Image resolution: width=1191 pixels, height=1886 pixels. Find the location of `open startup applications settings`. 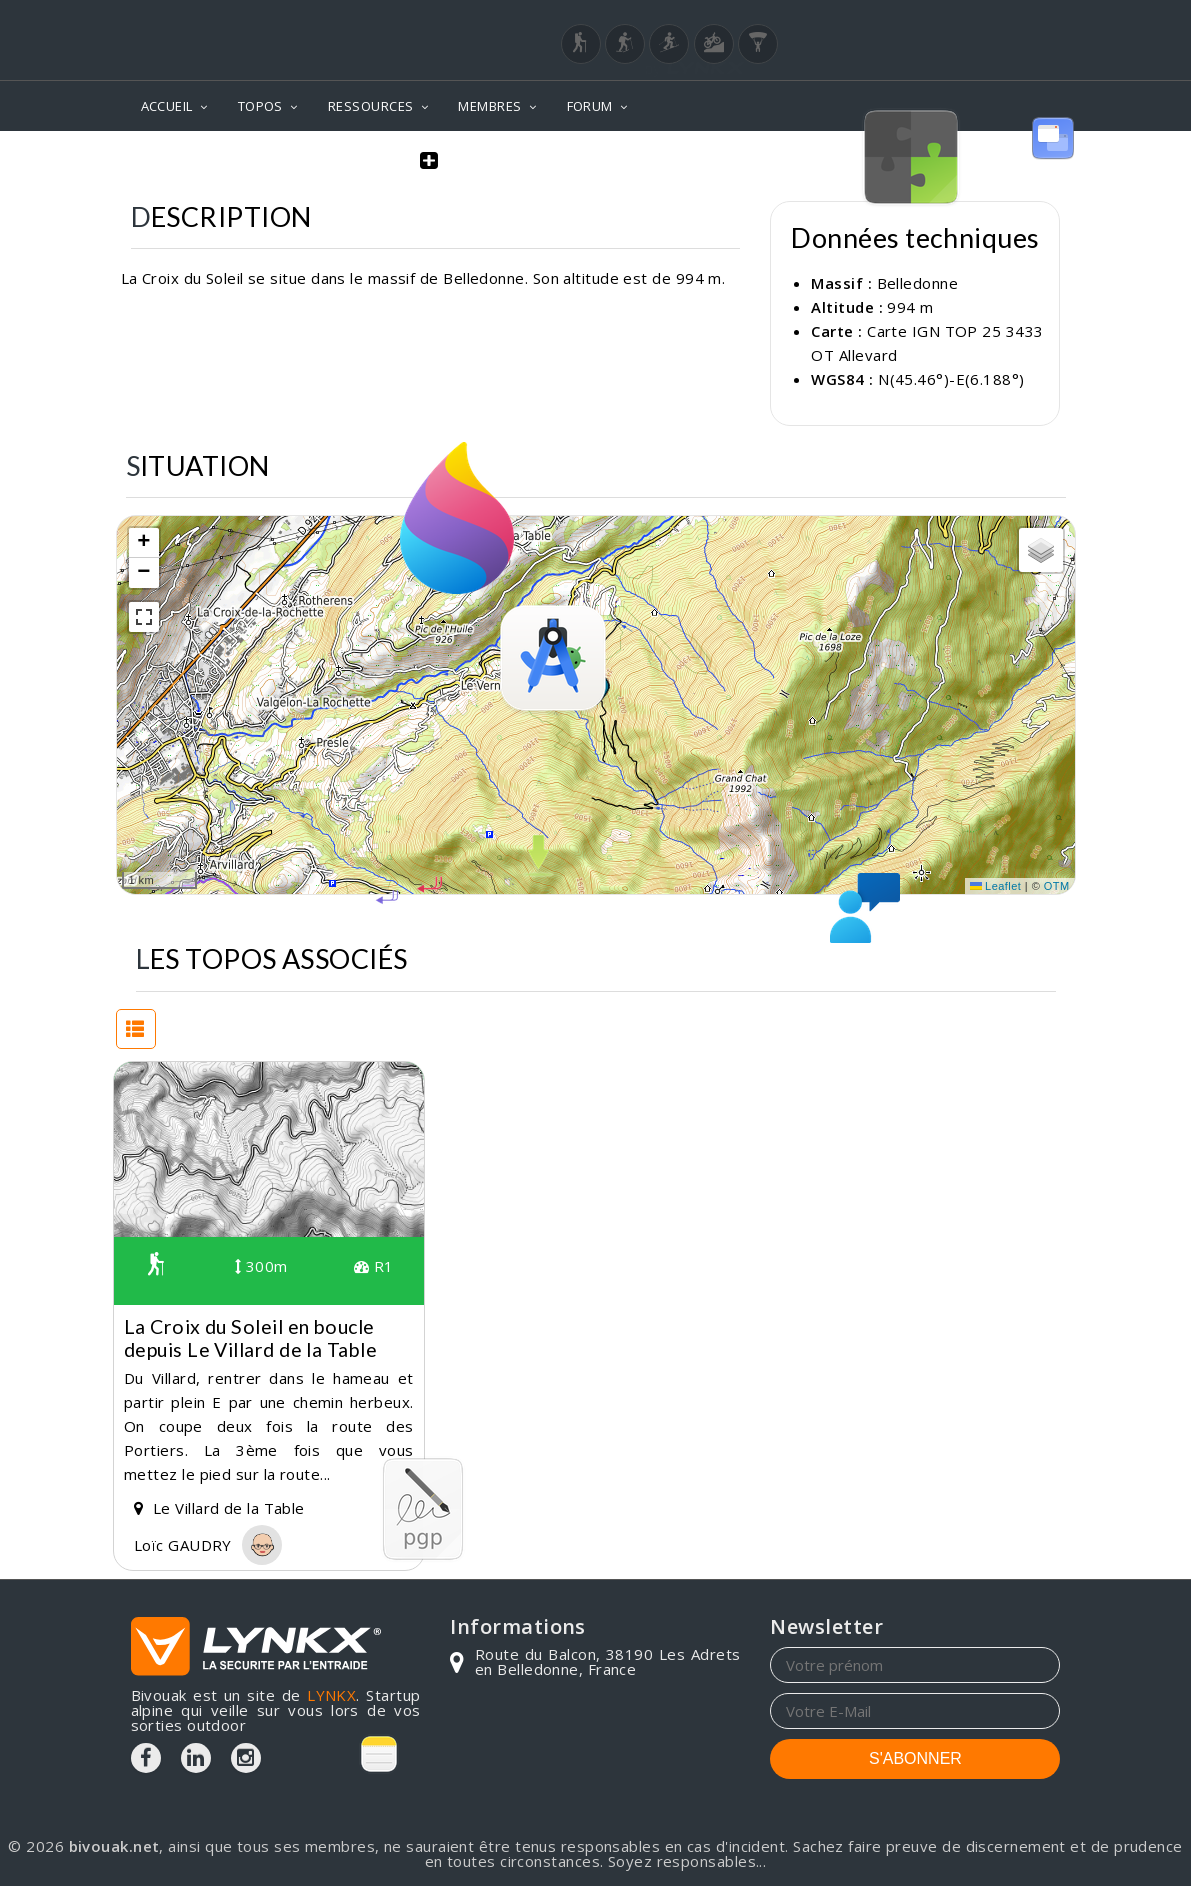

open startup applications settings is located at coordinates (1053, 138).